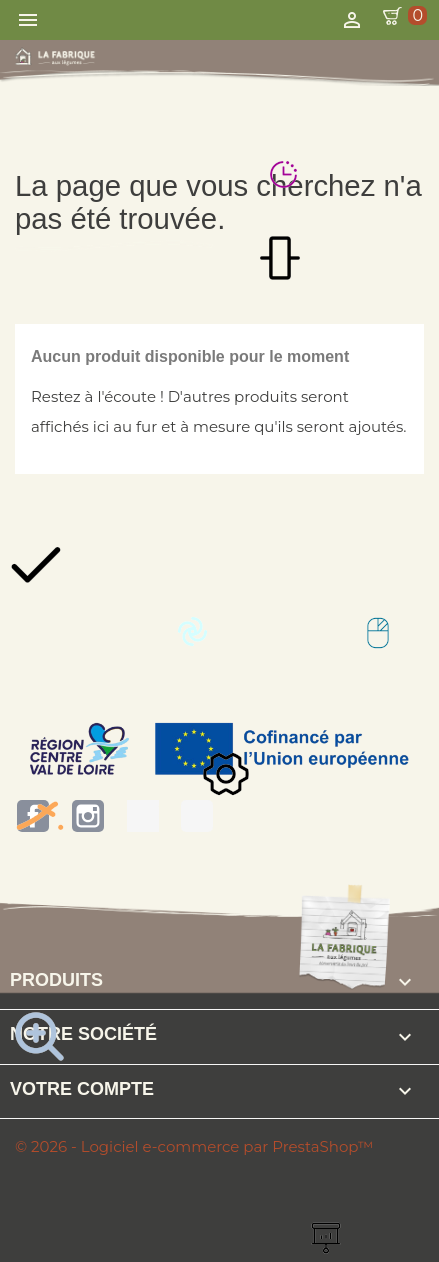 The image size is (439, 1262). What do you see at coordinates (226, 774) in the screenshot?
I see `access settings or preferences` at bounding box center [226, 774].